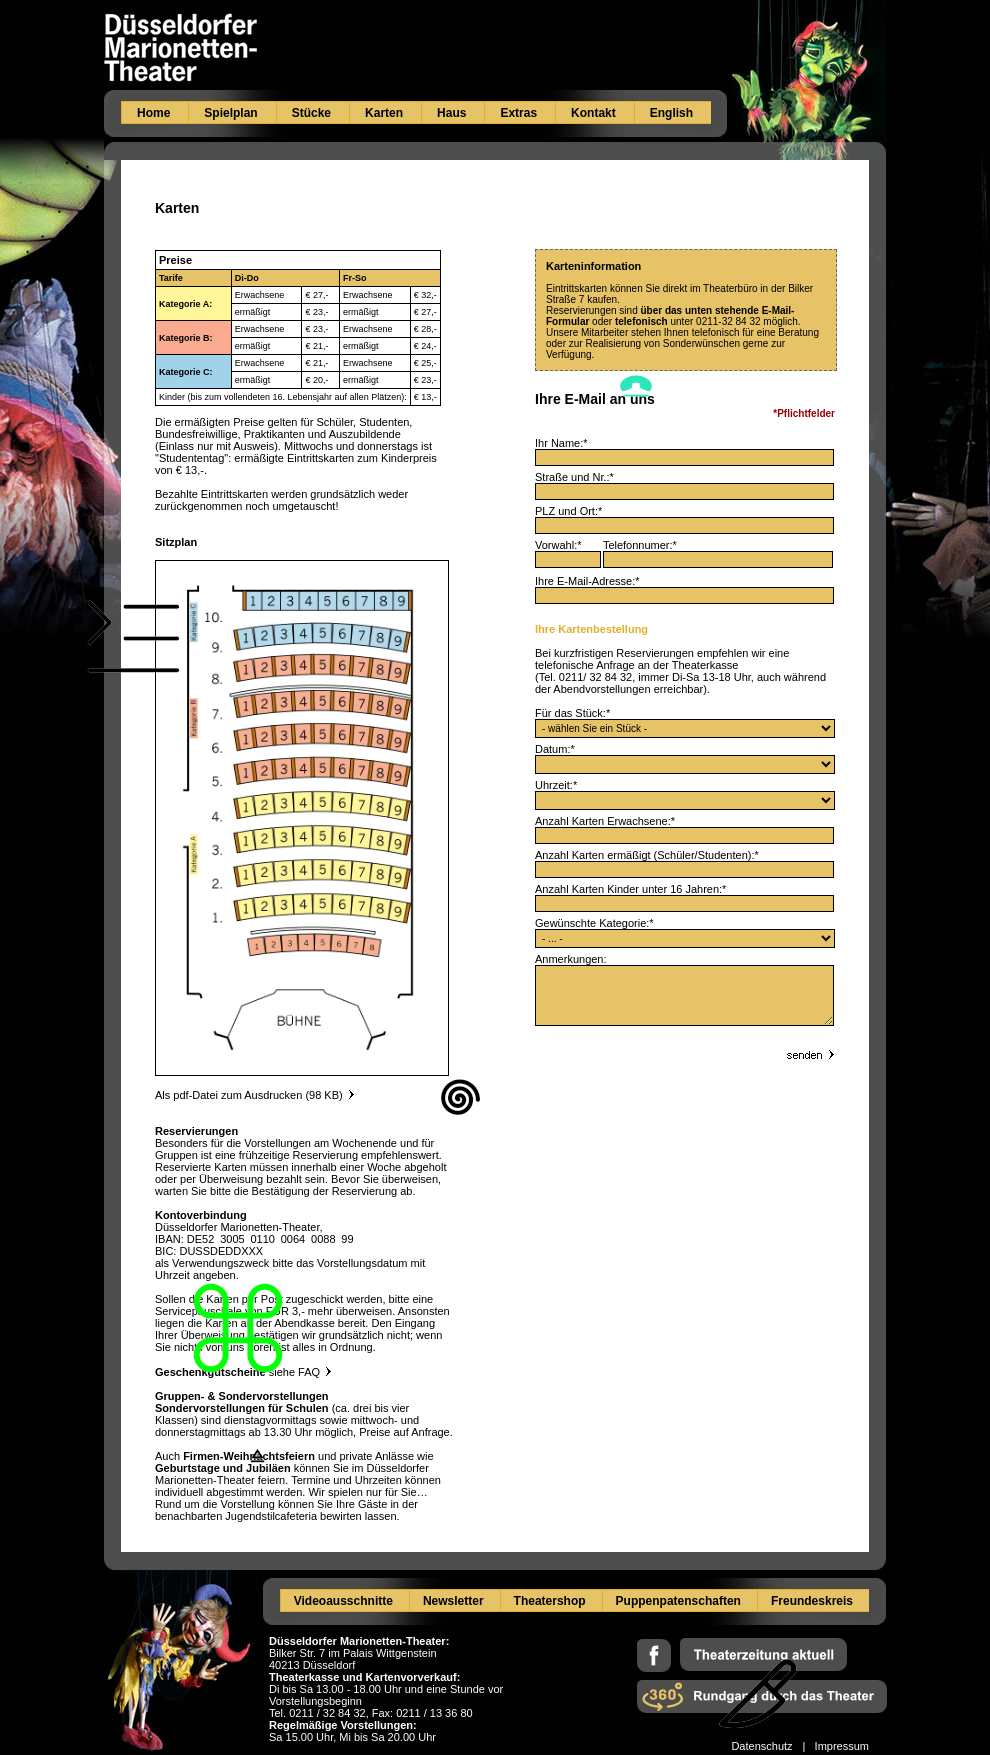 The image size is (990, 1755). Describe the element at coordinates (758, 1695) in the screenshot. I see `access cutting or slicing tools` at that location.